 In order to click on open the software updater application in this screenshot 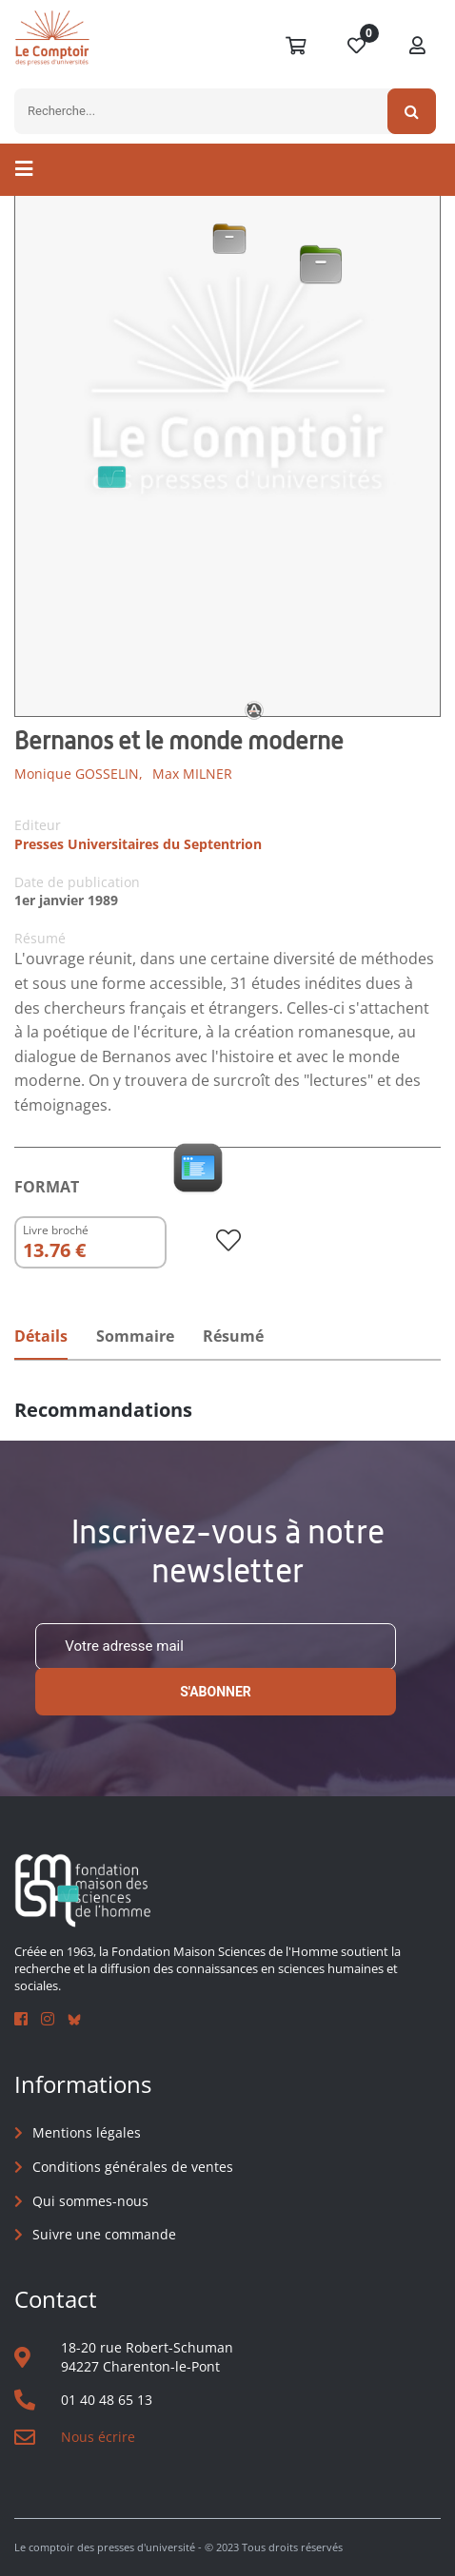, I will do `click(254, 710)`.